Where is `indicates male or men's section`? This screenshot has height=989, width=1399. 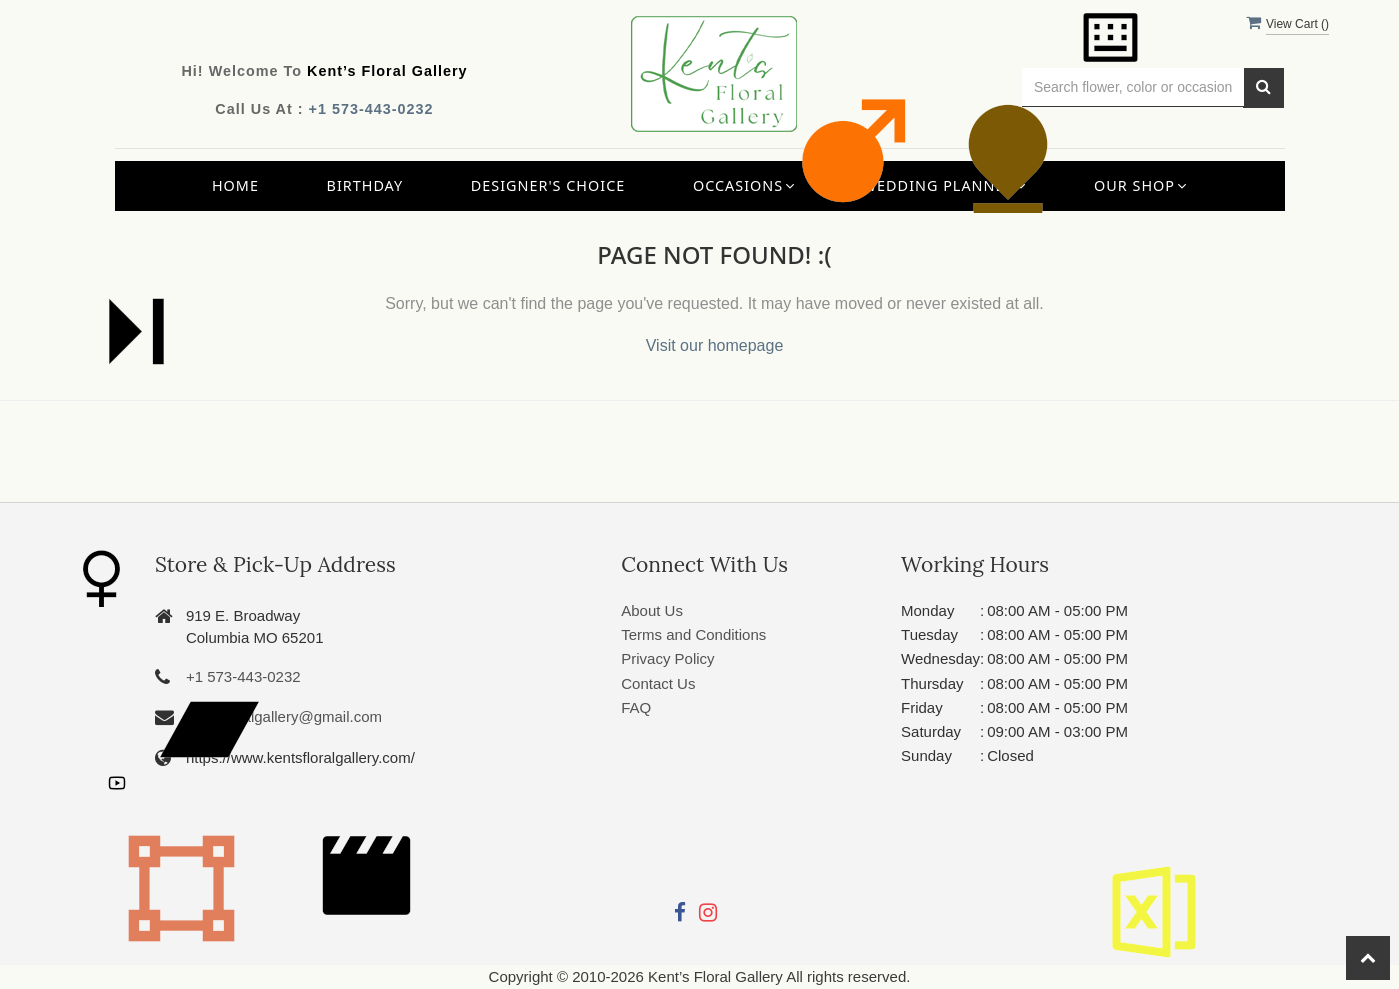
indicates male or men's section is located at coordinates (851, 148).